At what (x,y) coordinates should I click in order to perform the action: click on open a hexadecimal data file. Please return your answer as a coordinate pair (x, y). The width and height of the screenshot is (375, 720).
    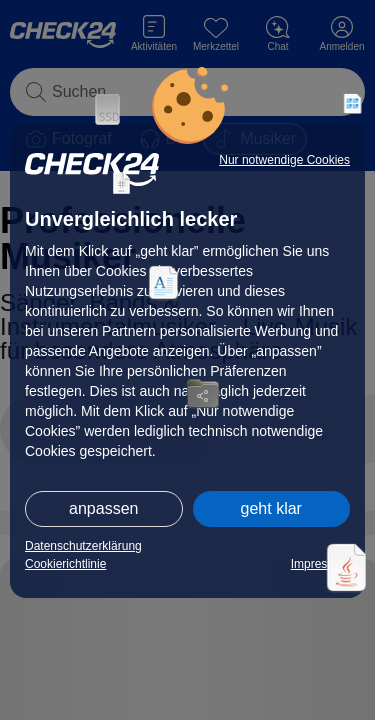
    Looking at the image, I should click on (121, 183).